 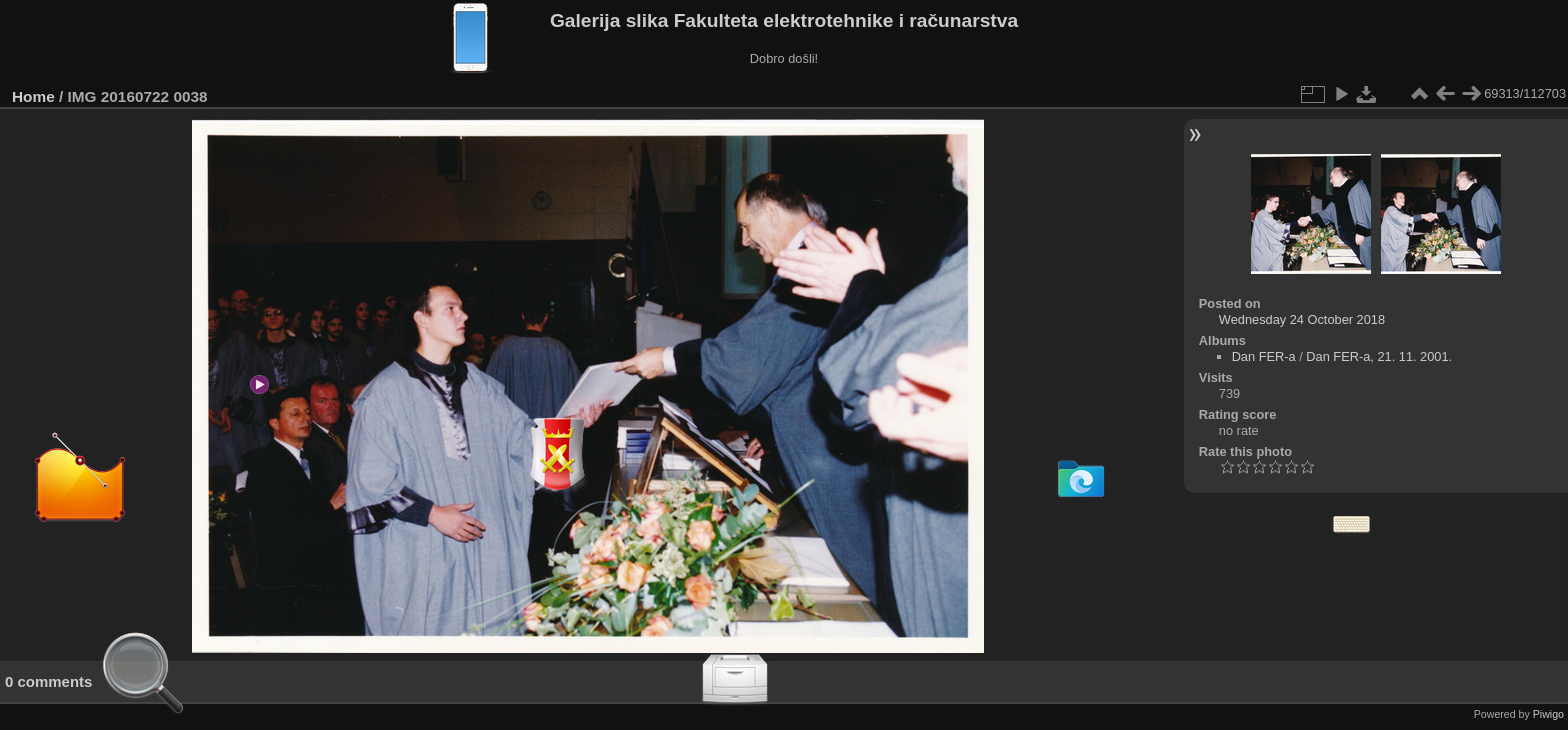 I want to click on open folder containing Microsoft Edge browser files, so click(x=1081, y=480).